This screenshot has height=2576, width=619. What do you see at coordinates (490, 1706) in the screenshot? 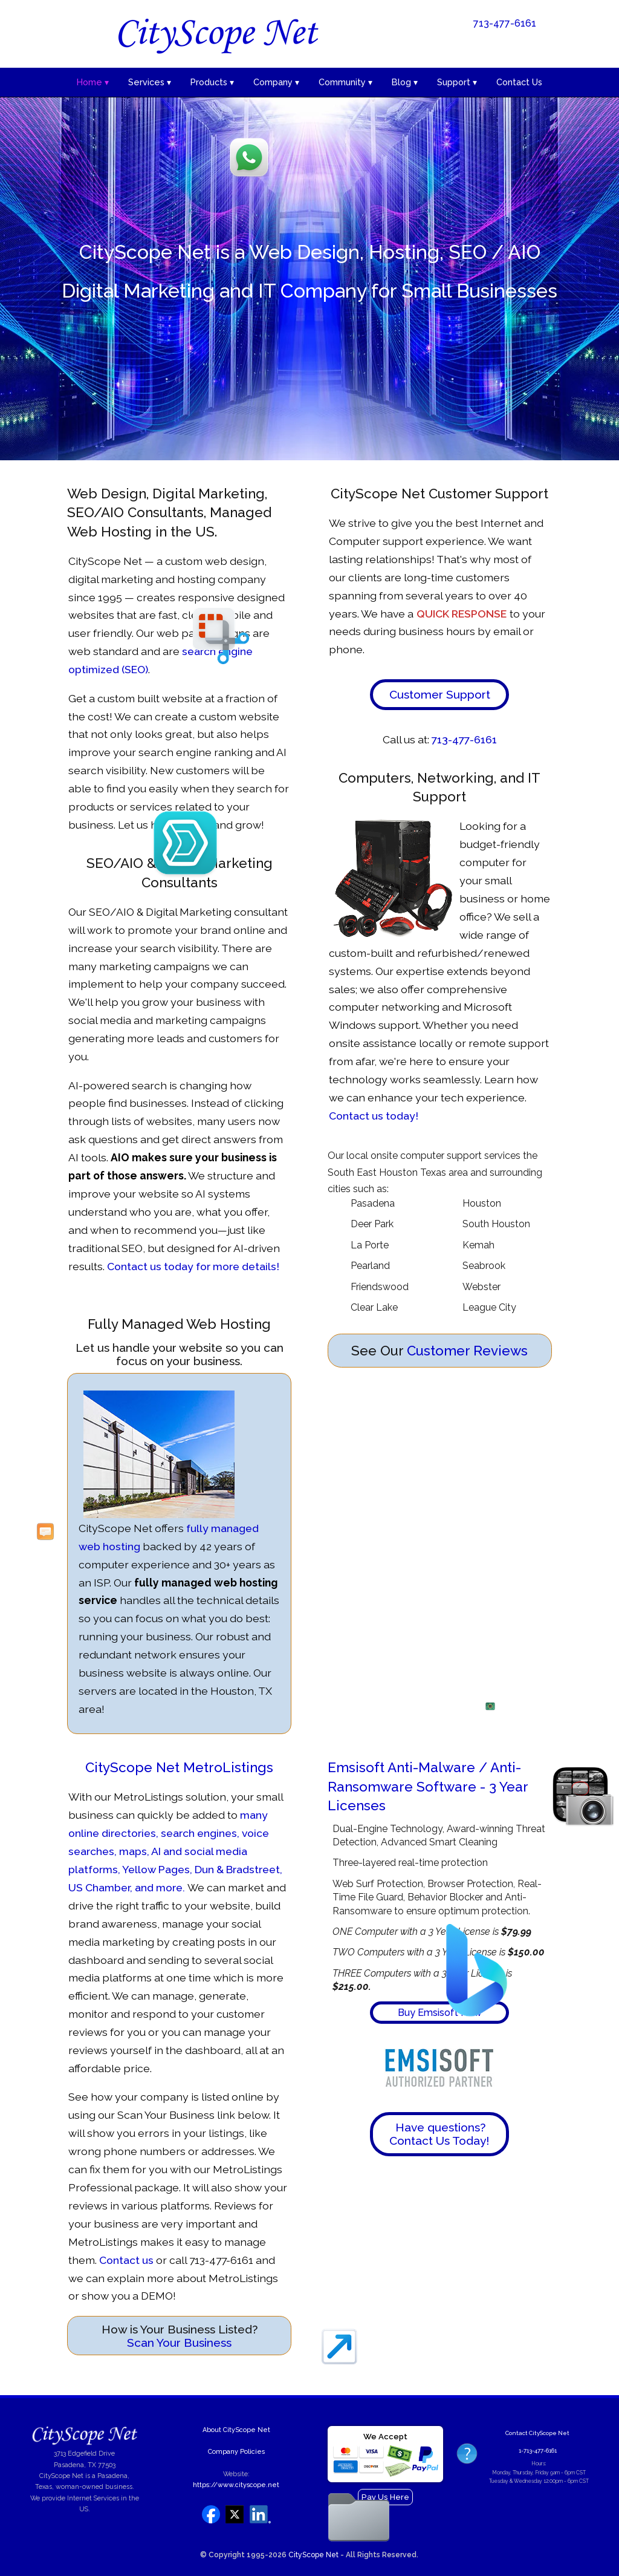
I see `open jockey hardware monitoring app` at bounding box center [490, 1706].